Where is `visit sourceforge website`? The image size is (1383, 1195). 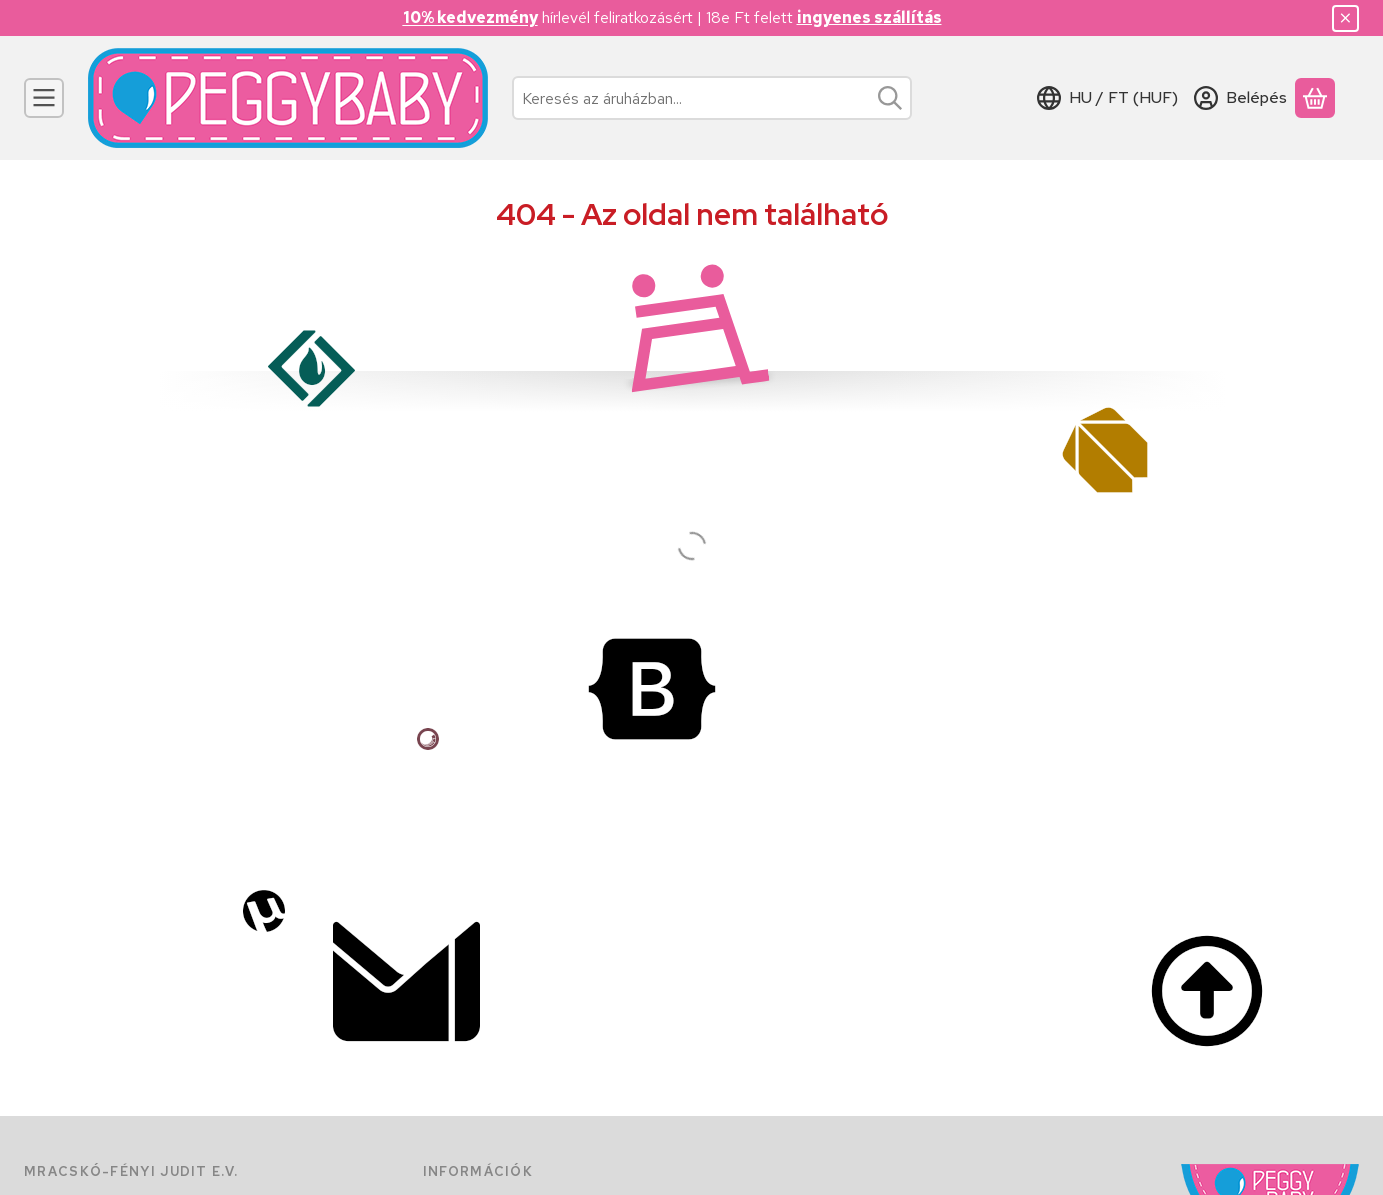 visit sourceforge website is located at coordinates (311, 368).